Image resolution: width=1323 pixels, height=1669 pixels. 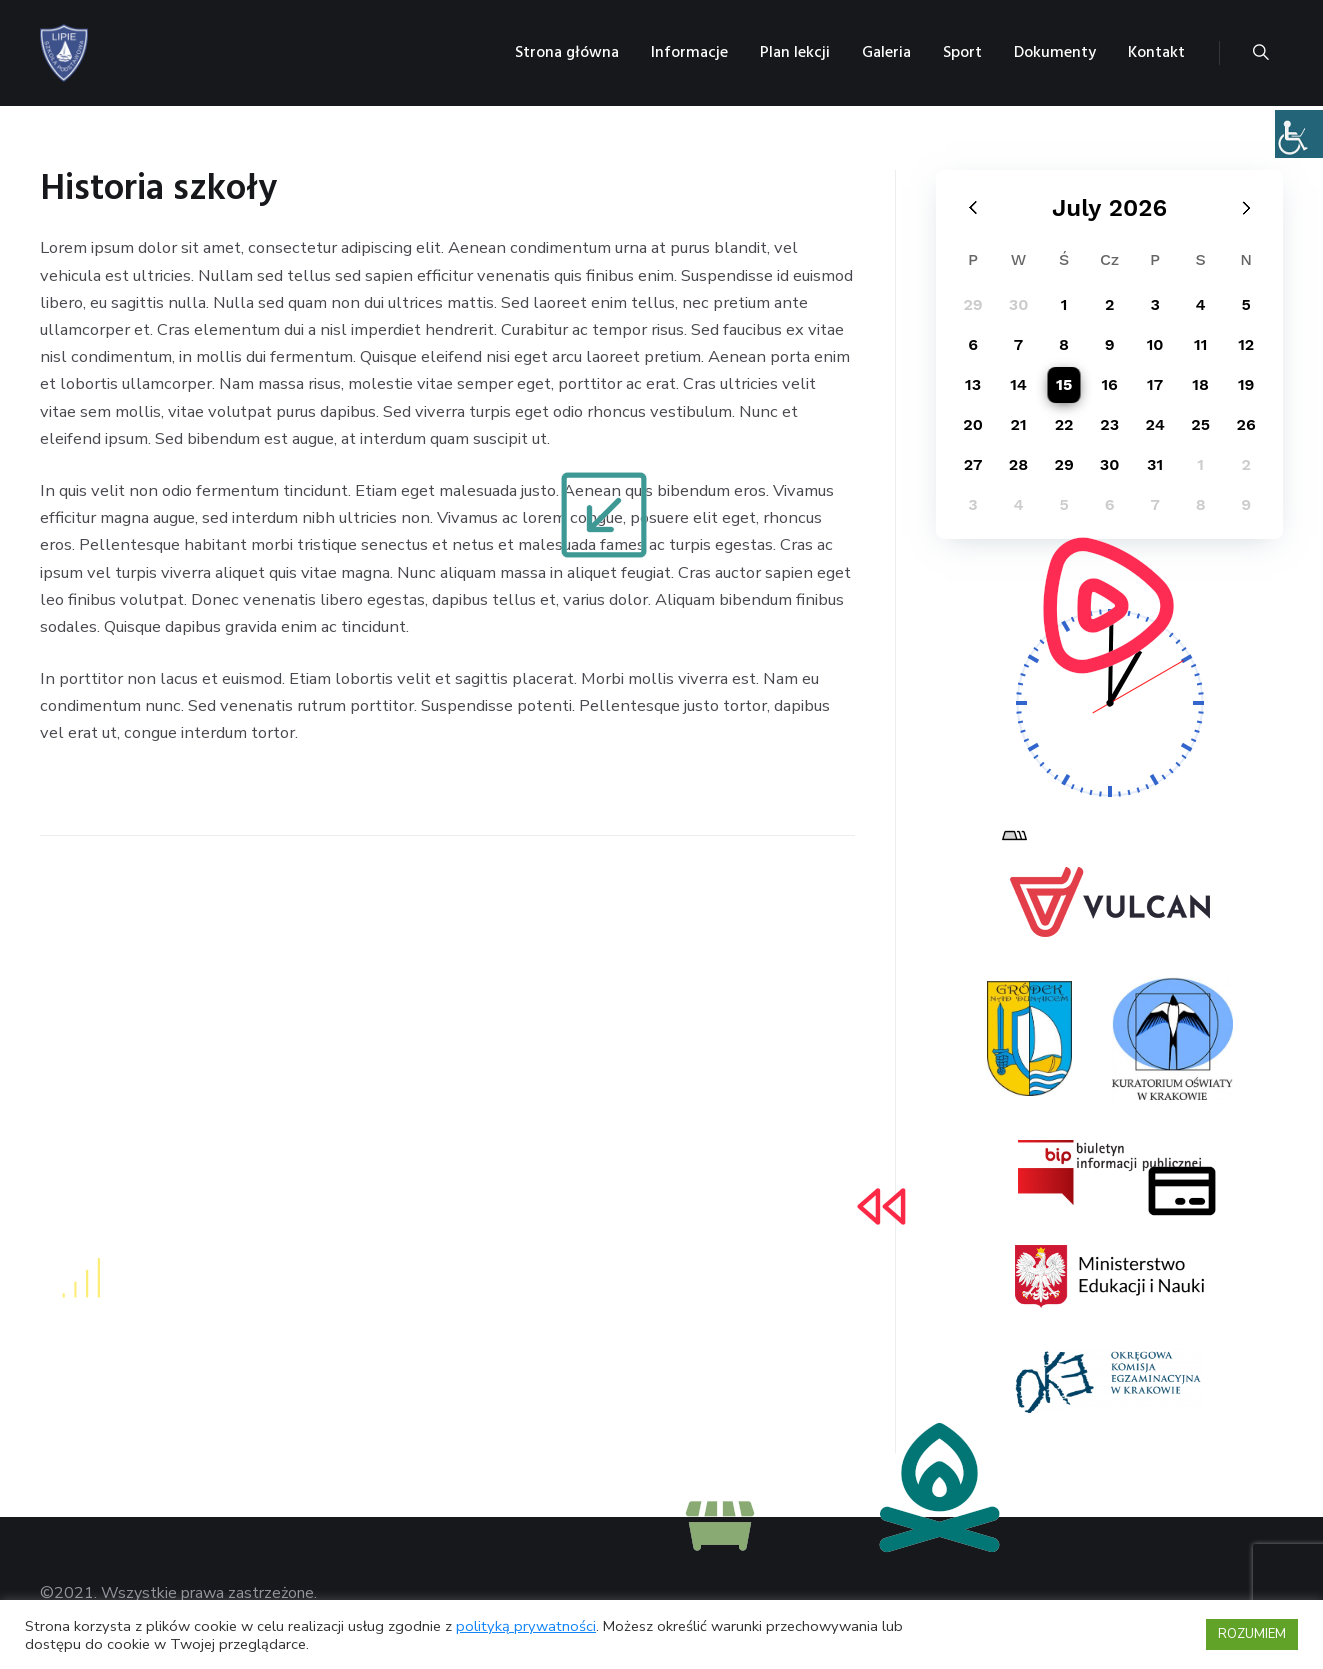 I want to click on delete items permanently, so click(x=720, y=1524).